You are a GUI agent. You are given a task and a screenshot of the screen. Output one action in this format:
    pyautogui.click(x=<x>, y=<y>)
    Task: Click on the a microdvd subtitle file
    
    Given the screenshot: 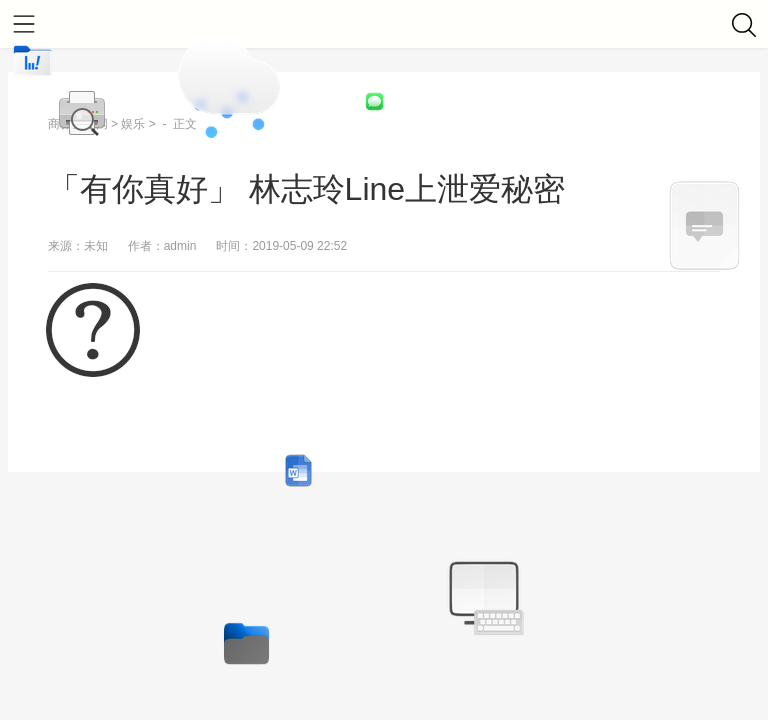 What is the action you would take?
    pyautogui.click(x=704, y=225)
    